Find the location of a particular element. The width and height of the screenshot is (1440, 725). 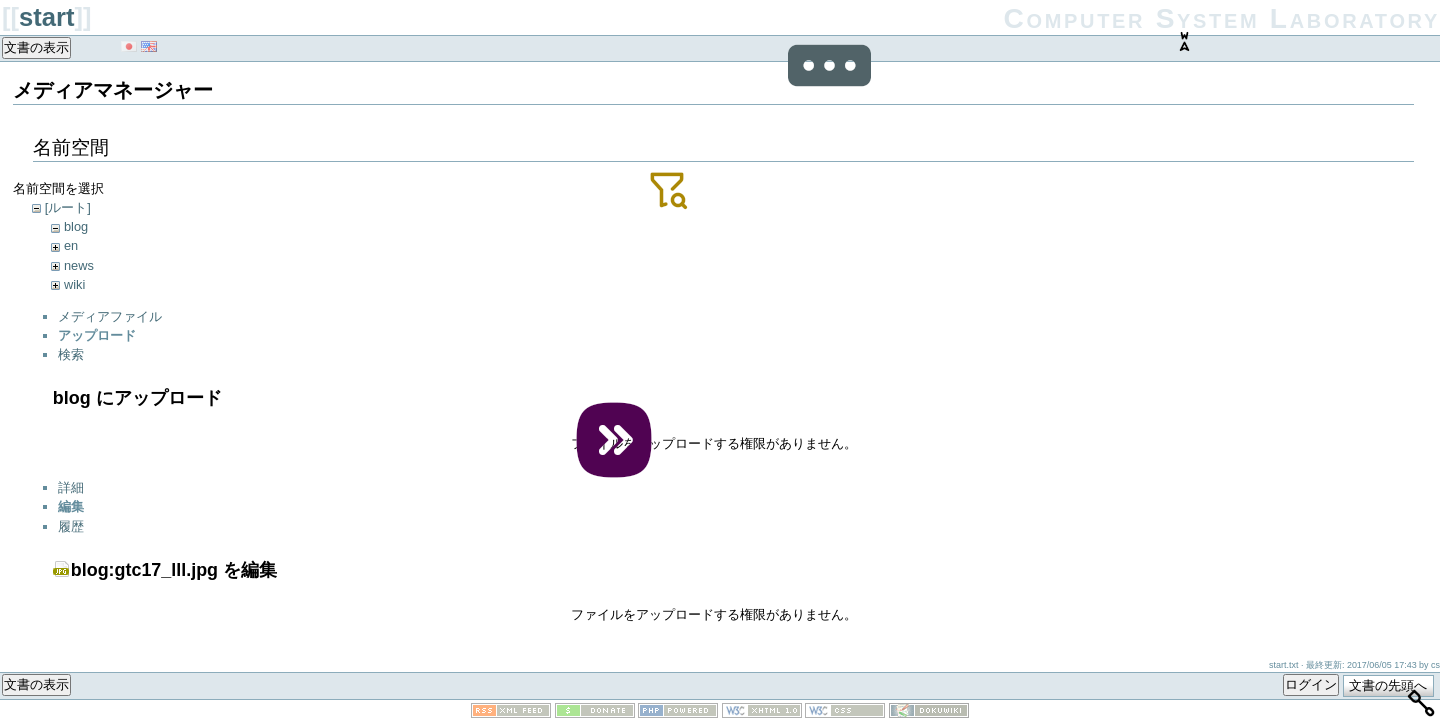

search within filtered results is located at coordinates (667, 189).